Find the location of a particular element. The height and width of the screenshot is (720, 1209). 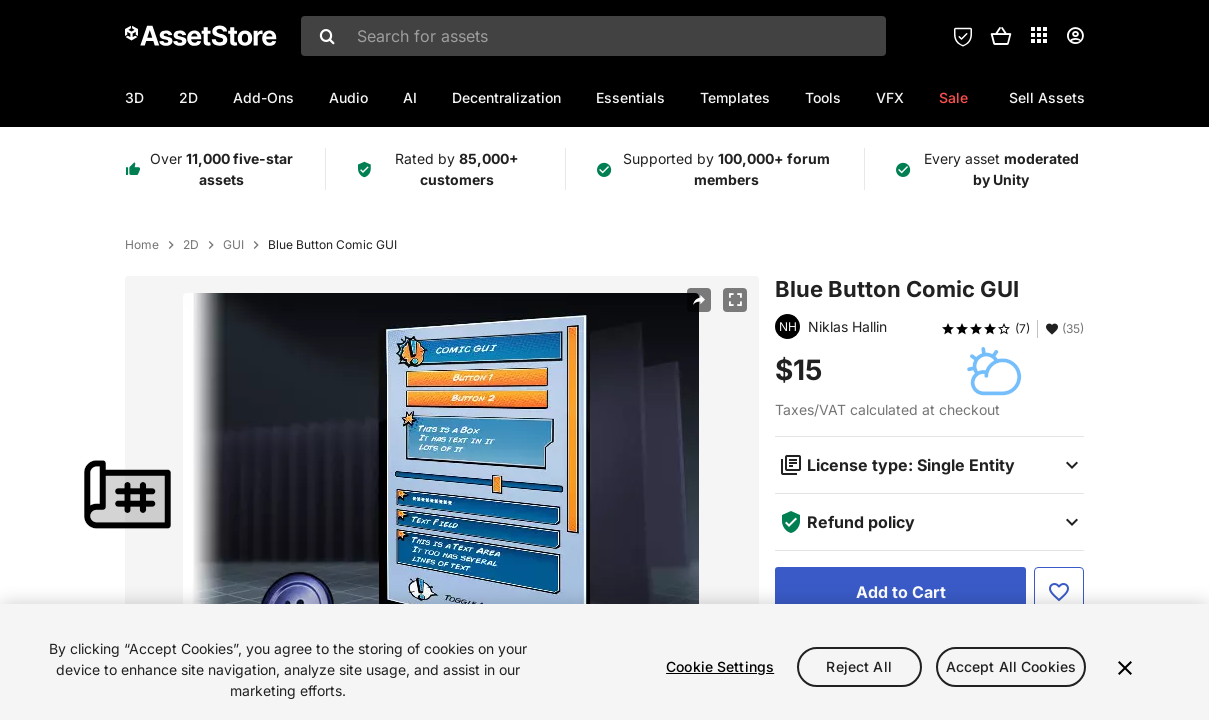

view current weather conditions is located at coordinates (994, 372).